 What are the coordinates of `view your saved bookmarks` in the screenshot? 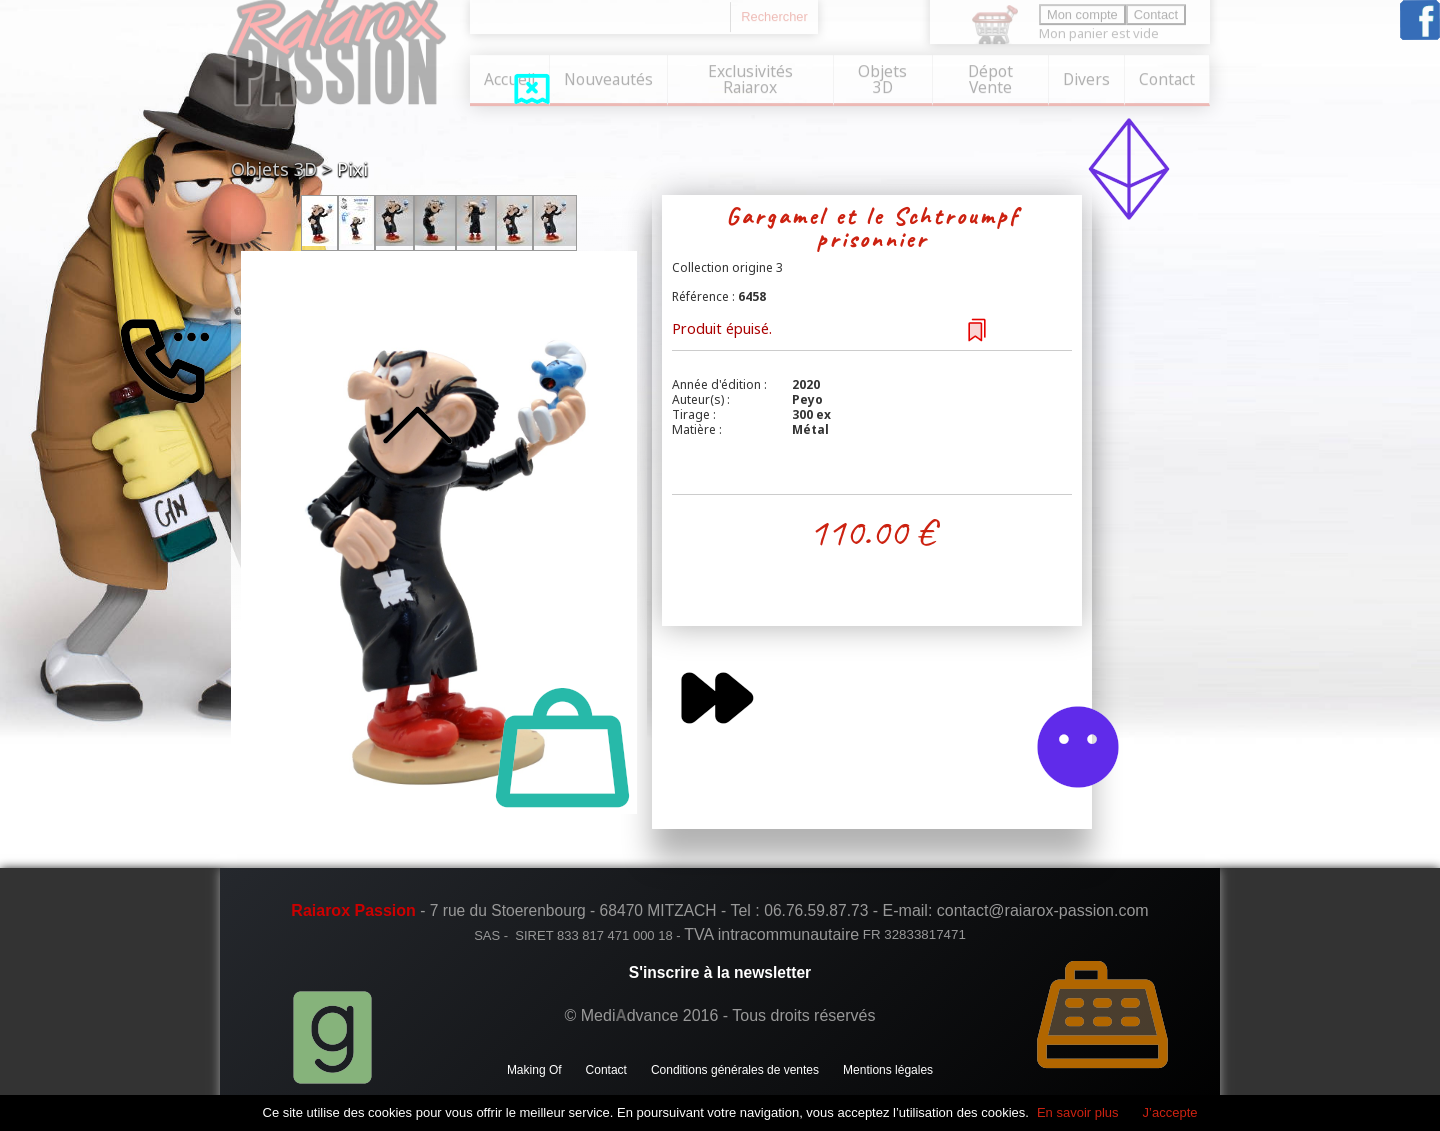 It's located at (977, 330).